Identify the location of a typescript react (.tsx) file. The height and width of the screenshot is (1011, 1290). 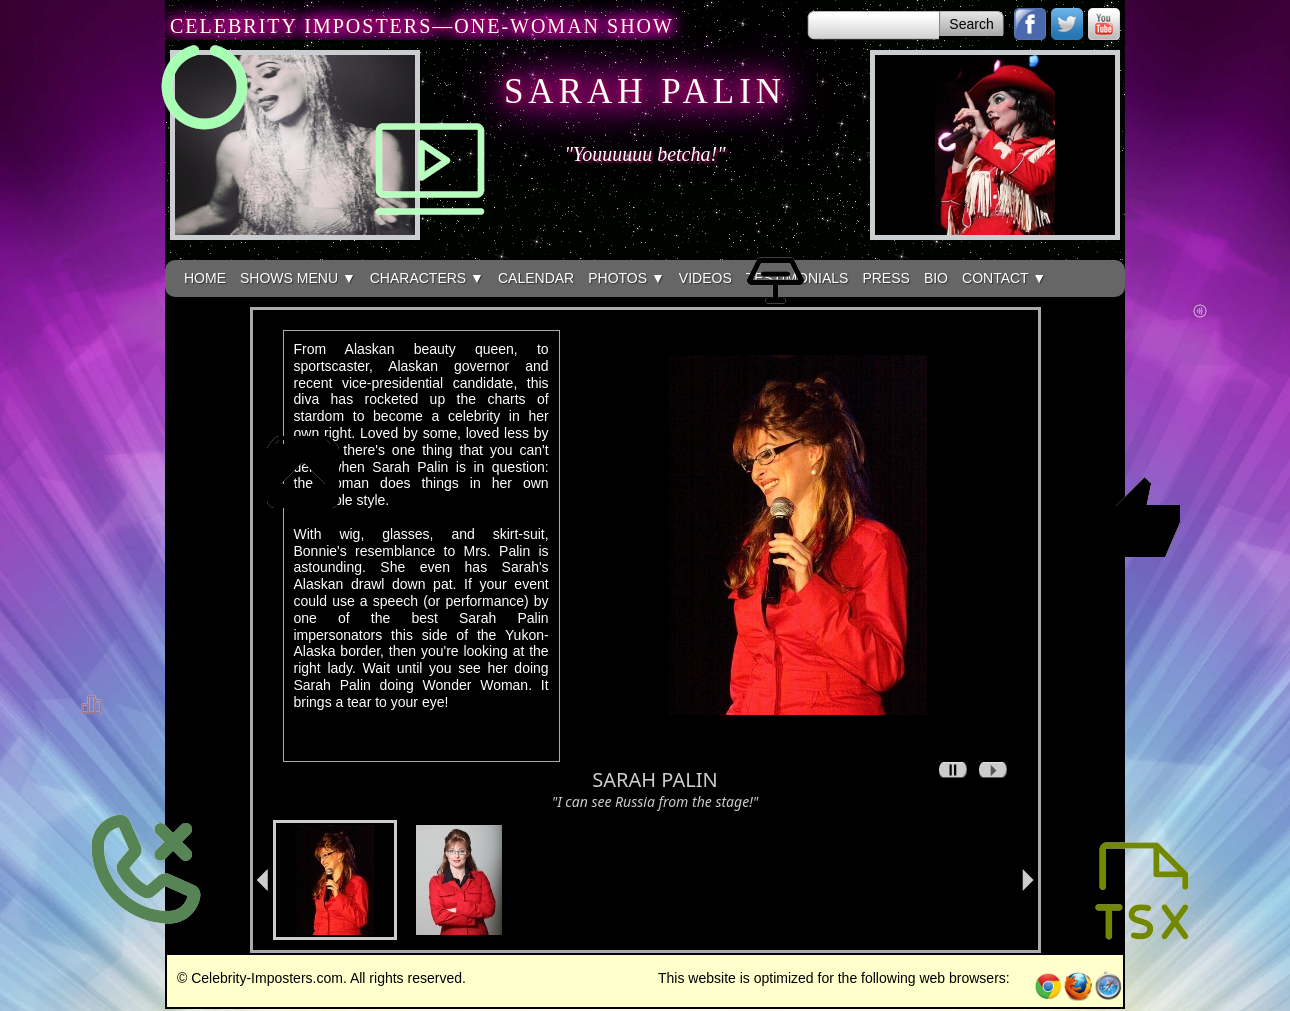
(1144, 895).